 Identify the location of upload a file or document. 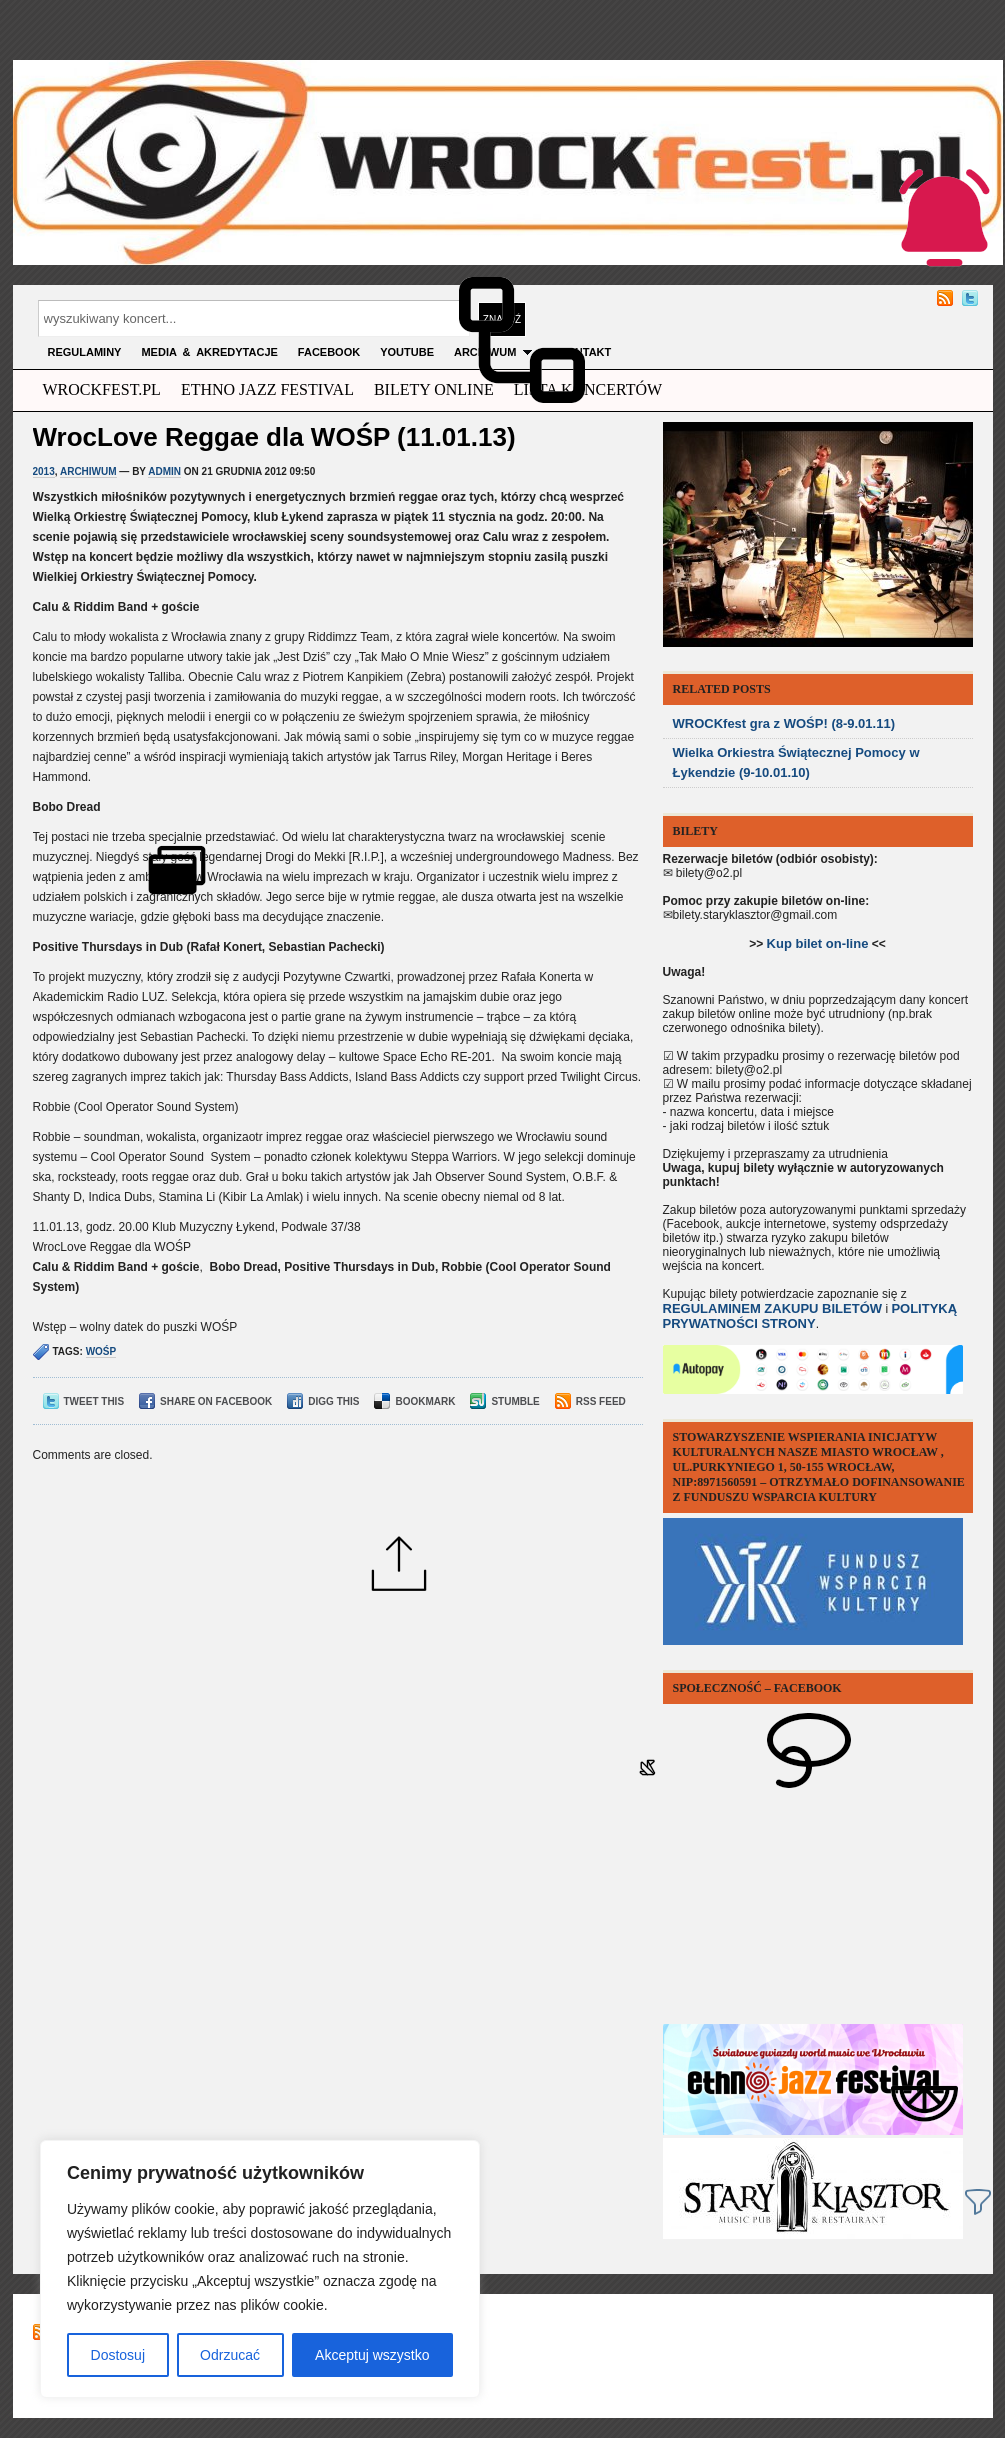
(399, 1566).